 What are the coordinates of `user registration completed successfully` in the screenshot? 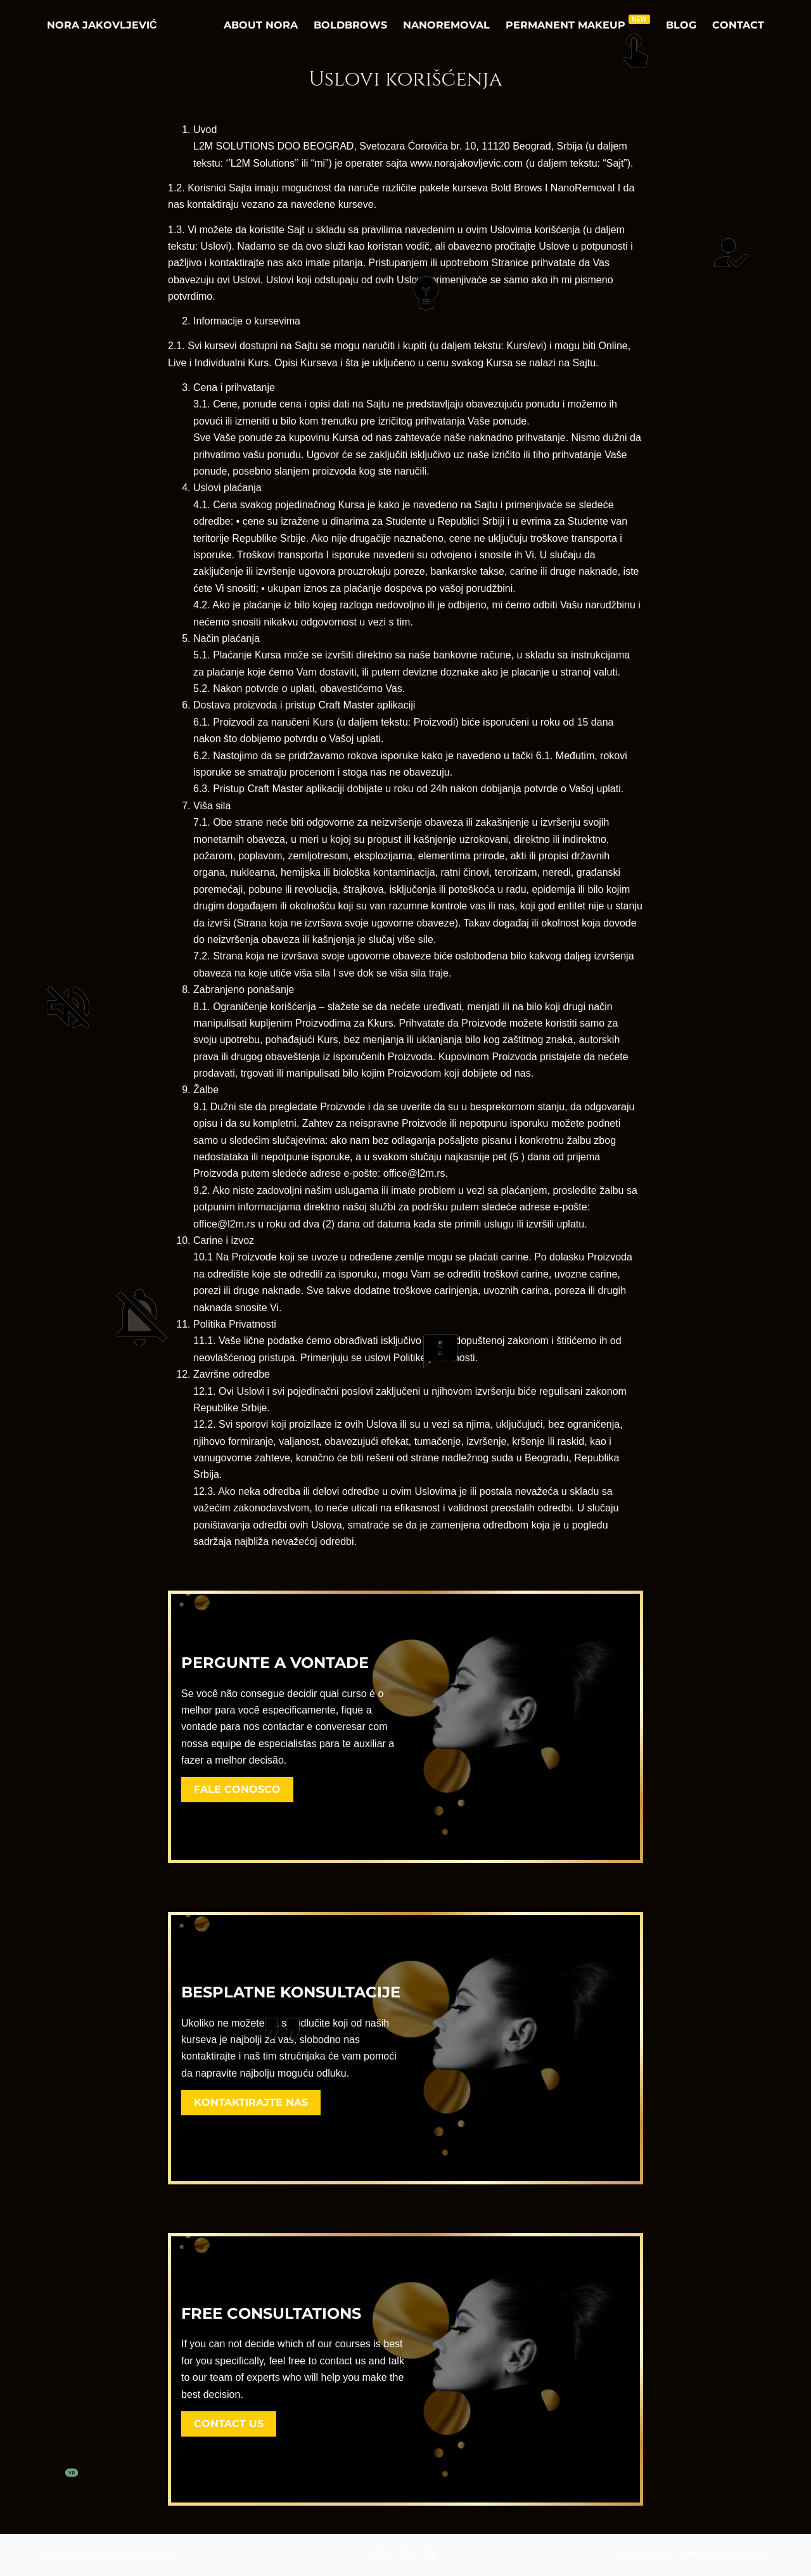 It's located at (730, 252).